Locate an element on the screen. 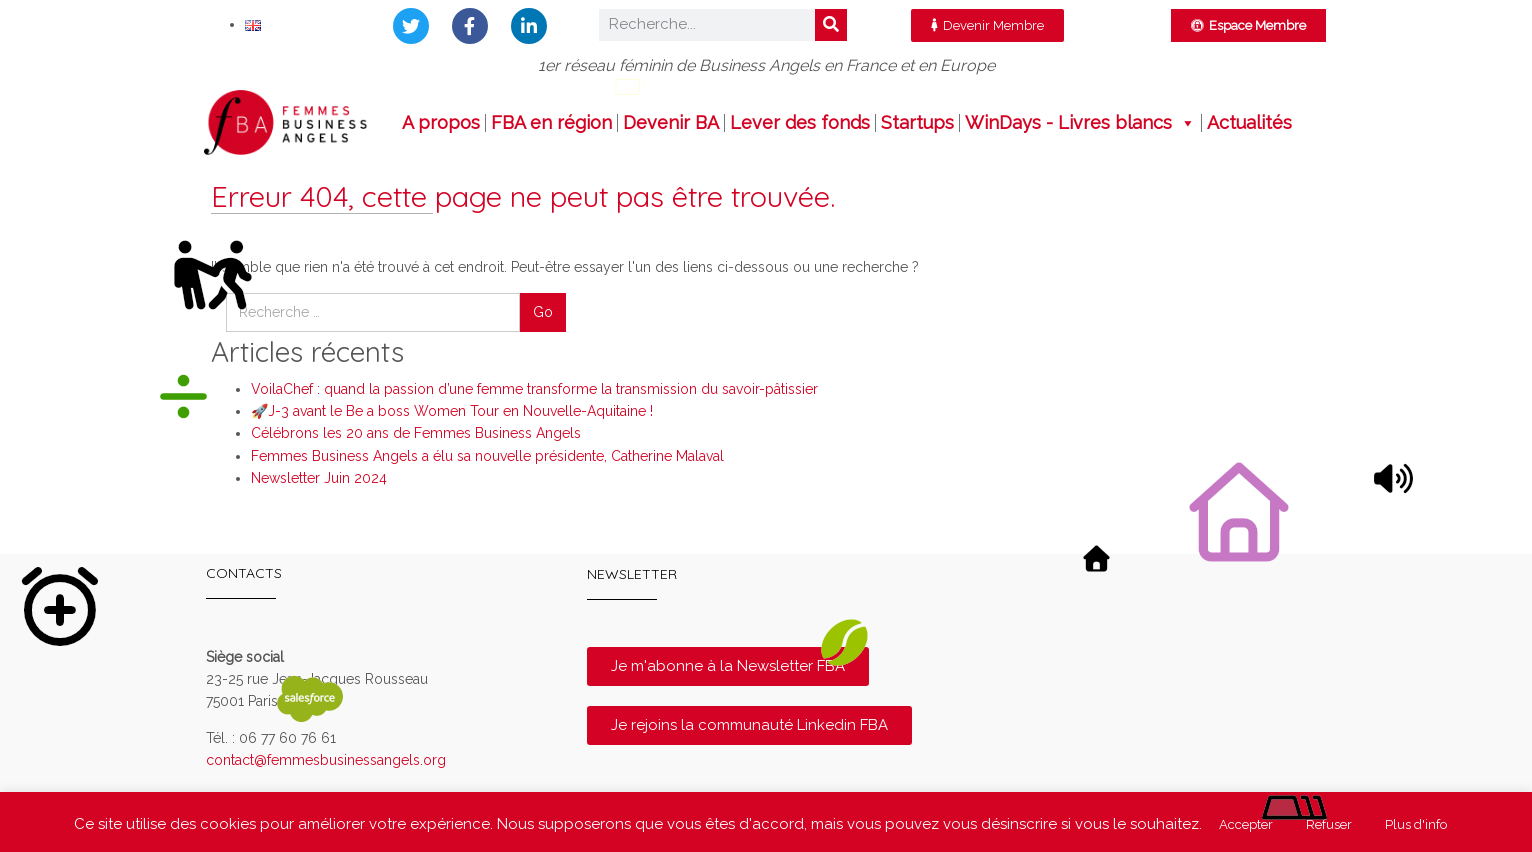 This screenshot has height=852, width=1532. indicates evacuation or emergency exit in progress is located at coordinates (213, 275).